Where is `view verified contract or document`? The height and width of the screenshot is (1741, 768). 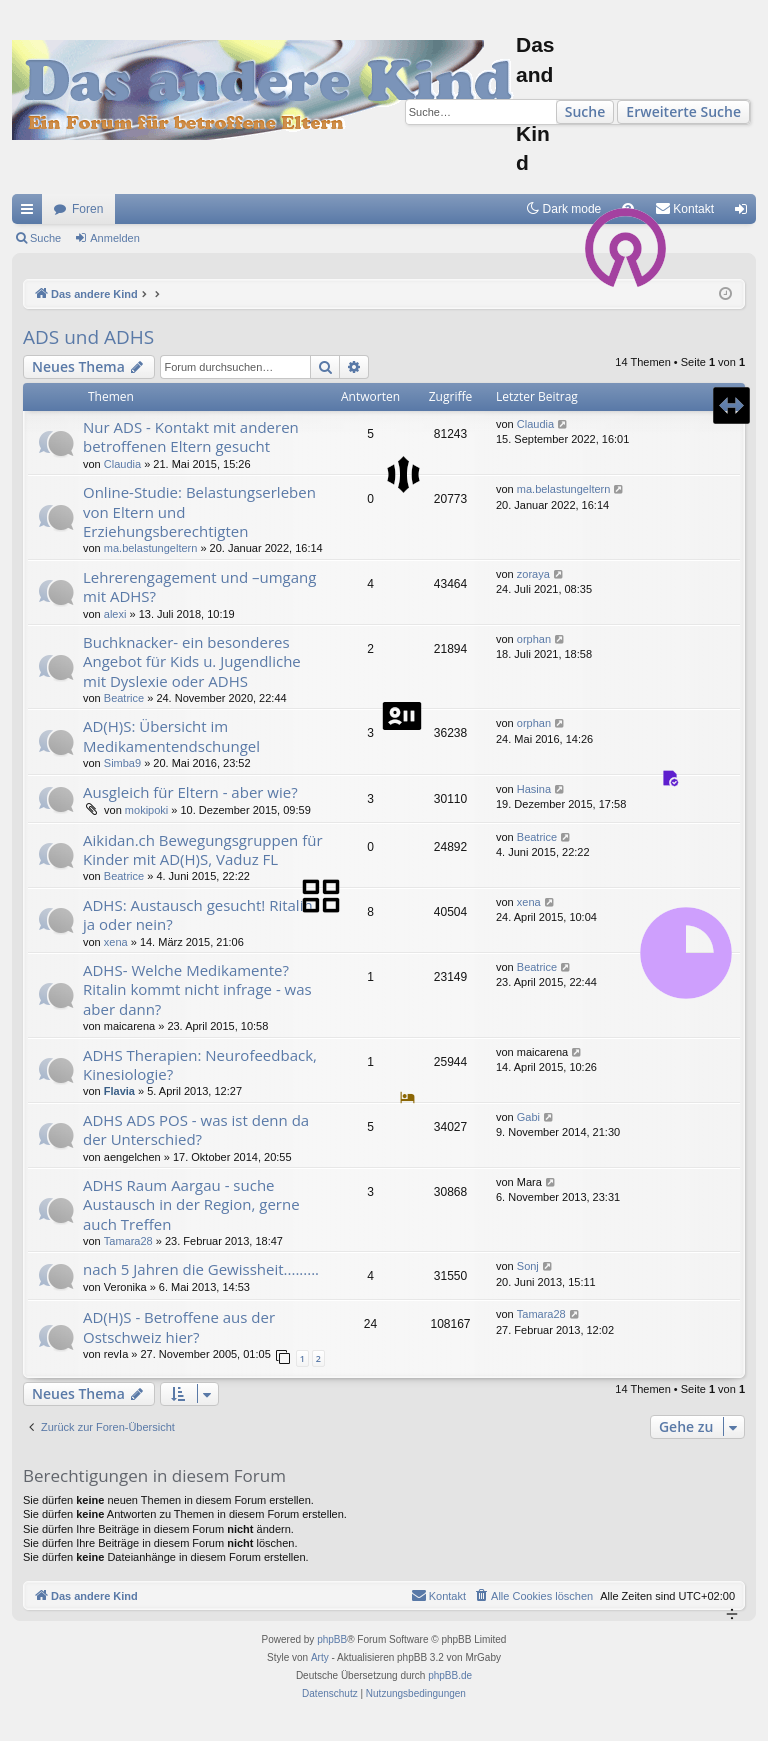 view verified contract or document is located at coordinates (670, 778).